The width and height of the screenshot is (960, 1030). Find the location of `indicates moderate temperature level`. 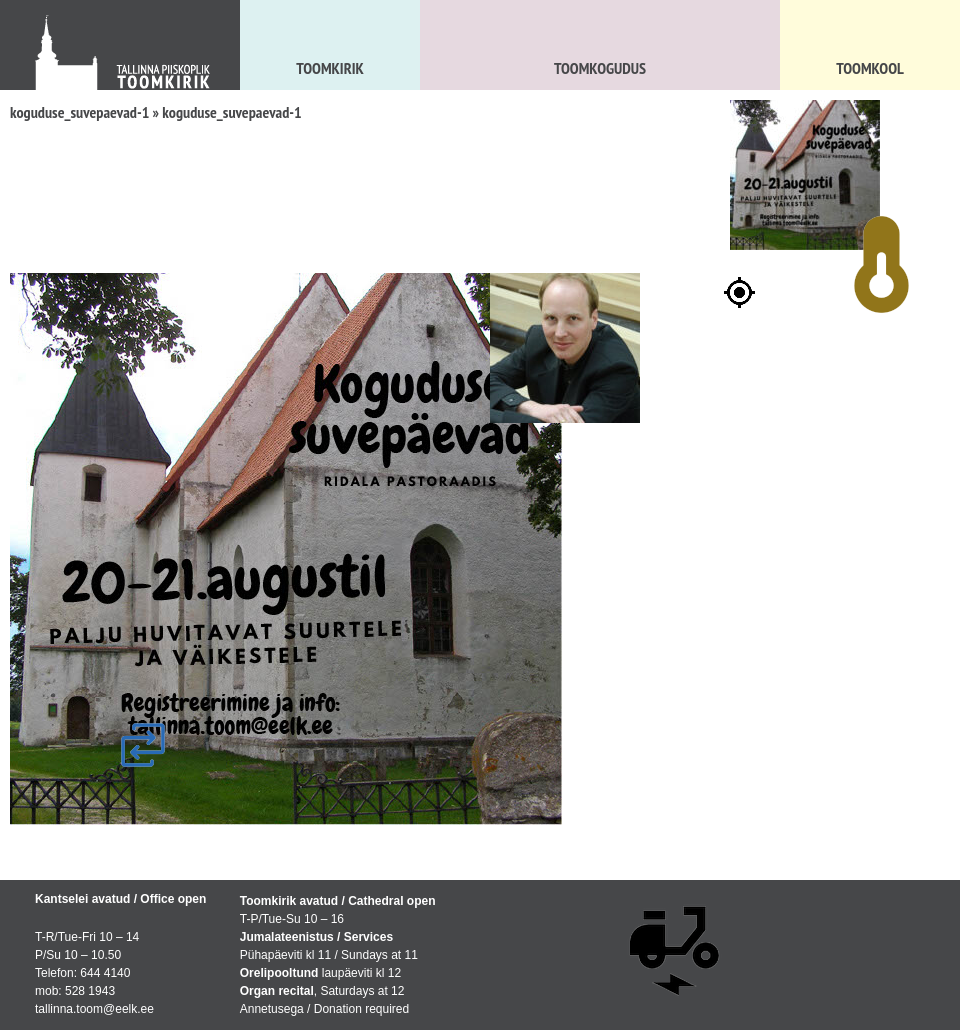

indicates moderate temperature level is located at coordinates (881, 264).